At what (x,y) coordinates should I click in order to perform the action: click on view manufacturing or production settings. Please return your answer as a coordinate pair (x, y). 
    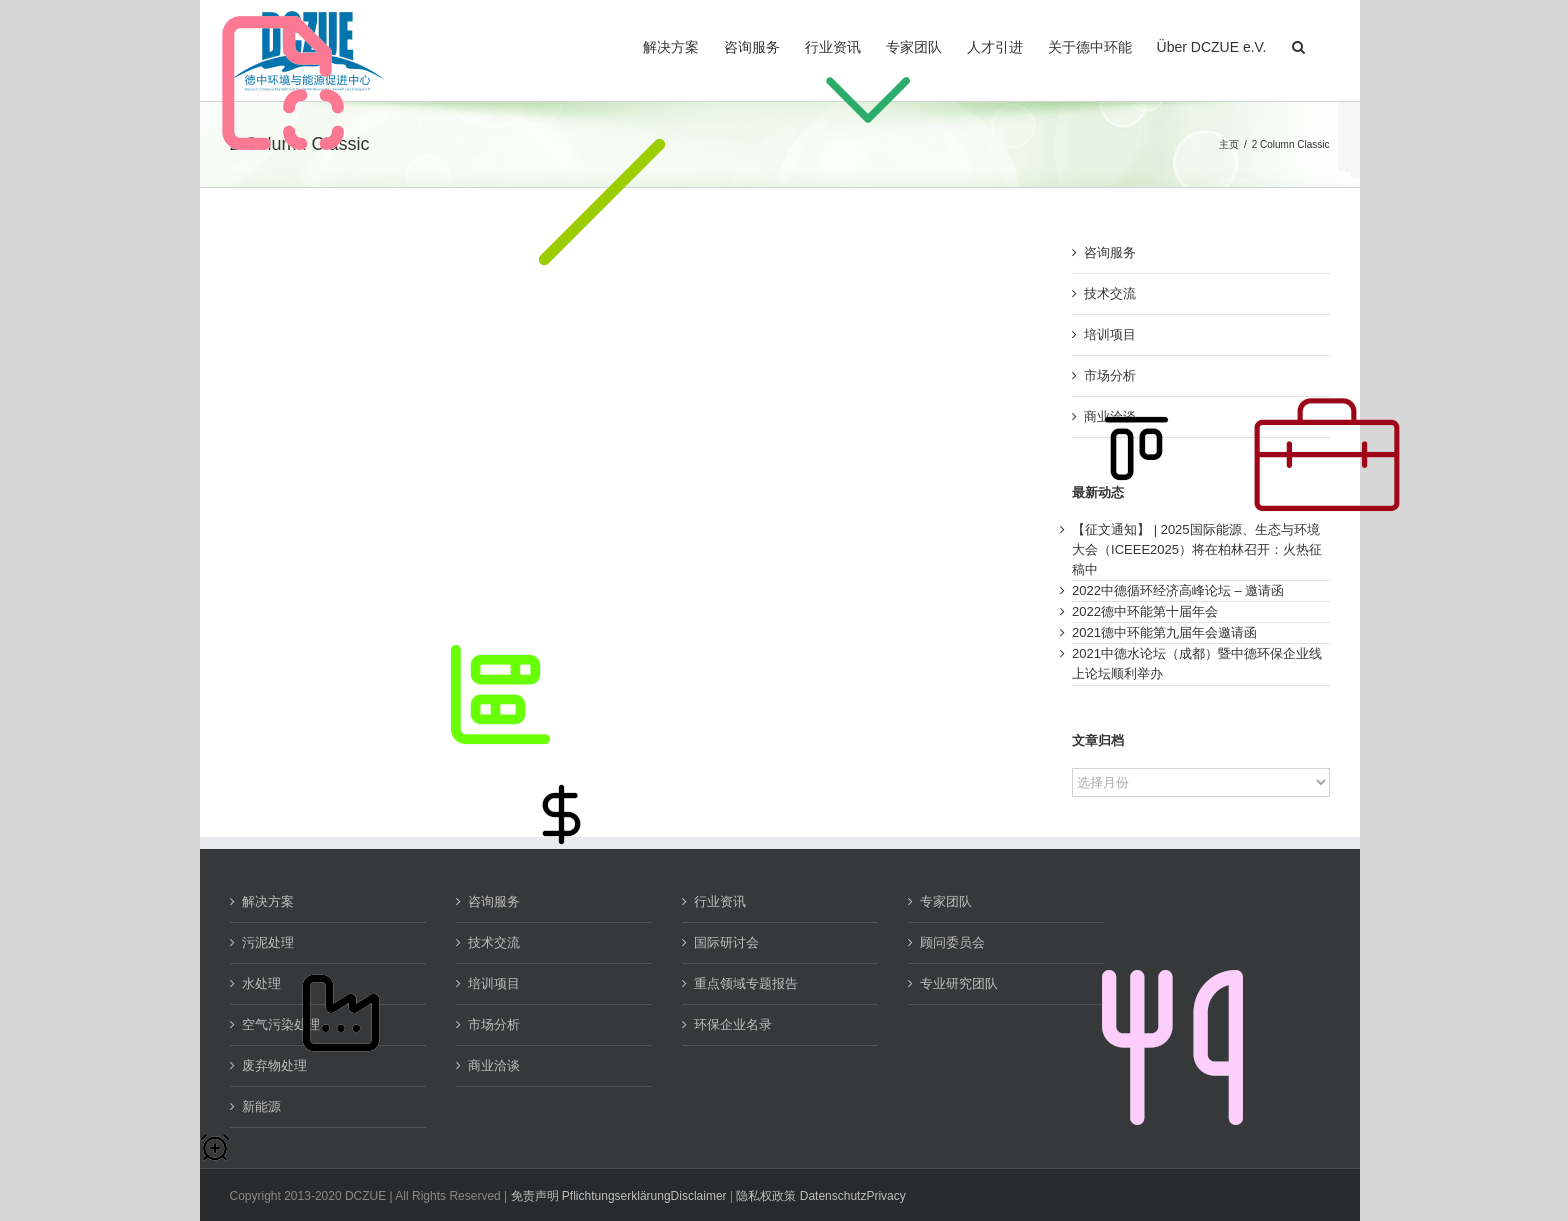
    Looking at the image, I should click on (341, 1013).